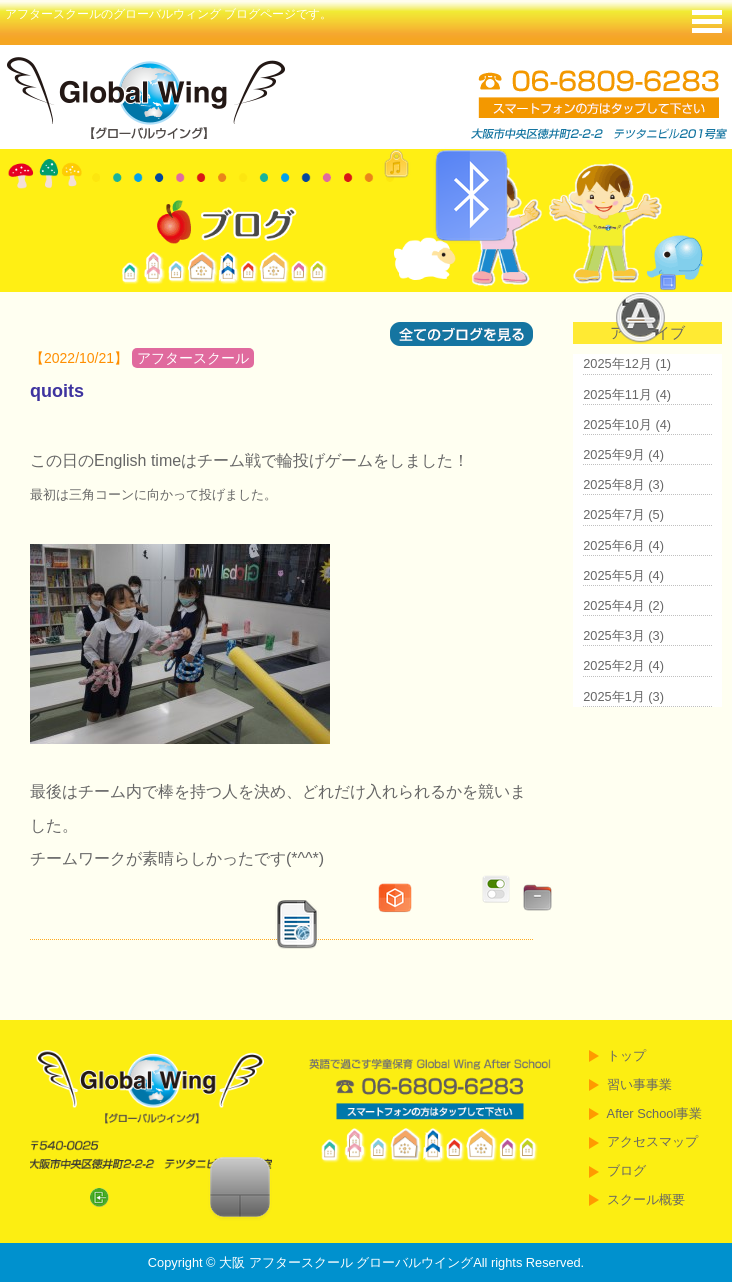  Describe the element at coordinates (496, 889) in the screenshot. I see `open desktop preferences or settings` at that location.